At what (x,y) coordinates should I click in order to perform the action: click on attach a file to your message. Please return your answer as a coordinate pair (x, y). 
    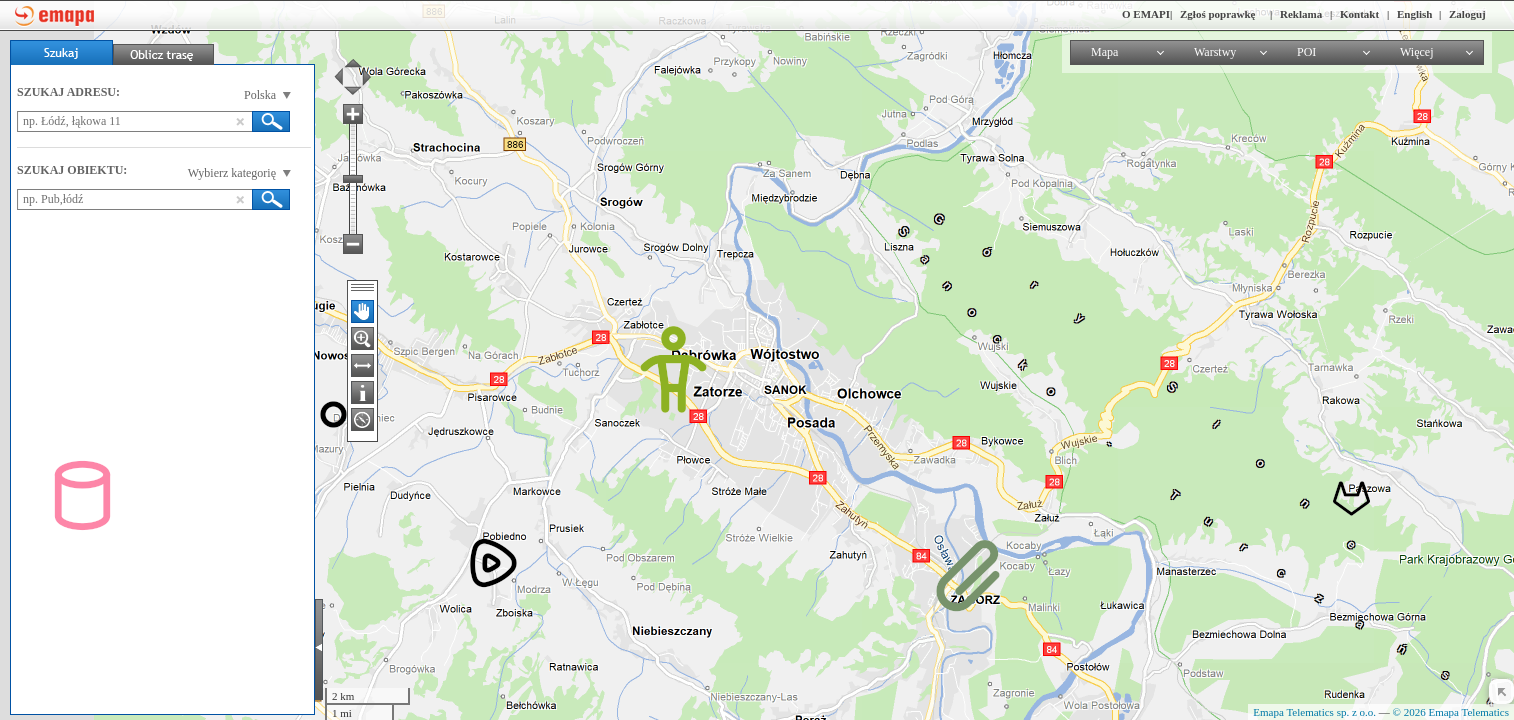
    Looking at the image, I should click on (970, 575).